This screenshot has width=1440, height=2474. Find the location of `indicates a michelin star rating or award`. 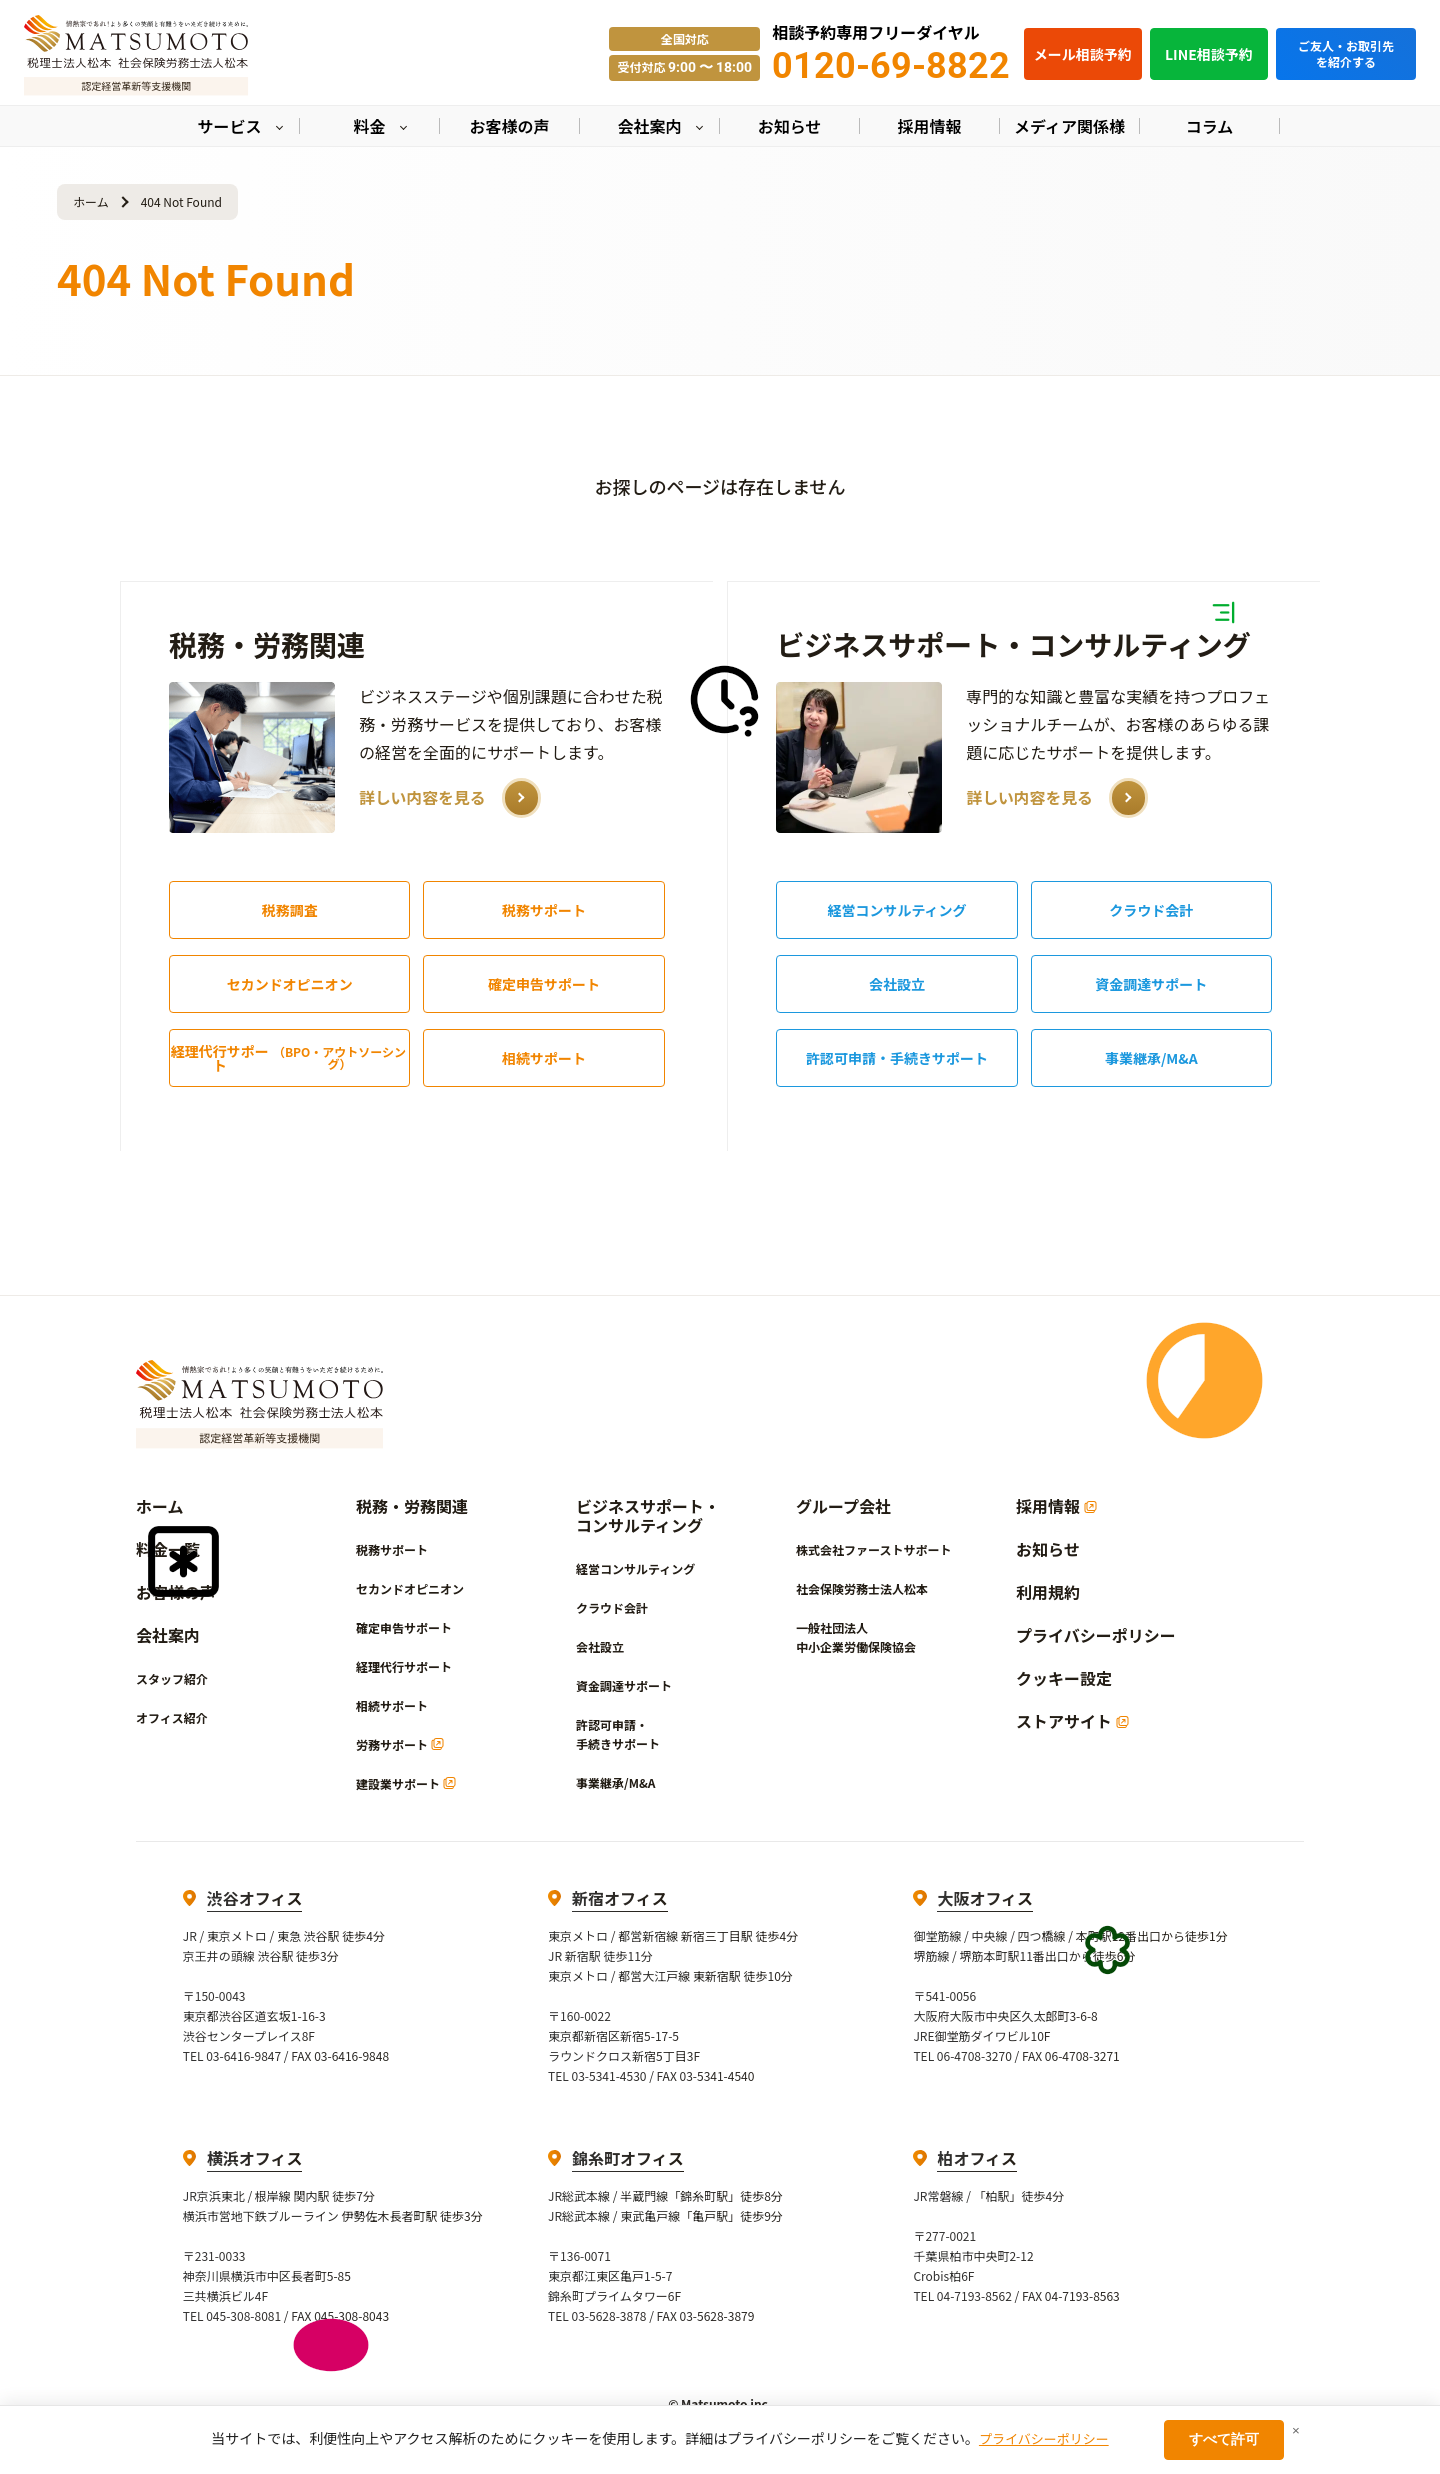

indicates a michelin star rating or award is located at coordinates (1108, 1950).